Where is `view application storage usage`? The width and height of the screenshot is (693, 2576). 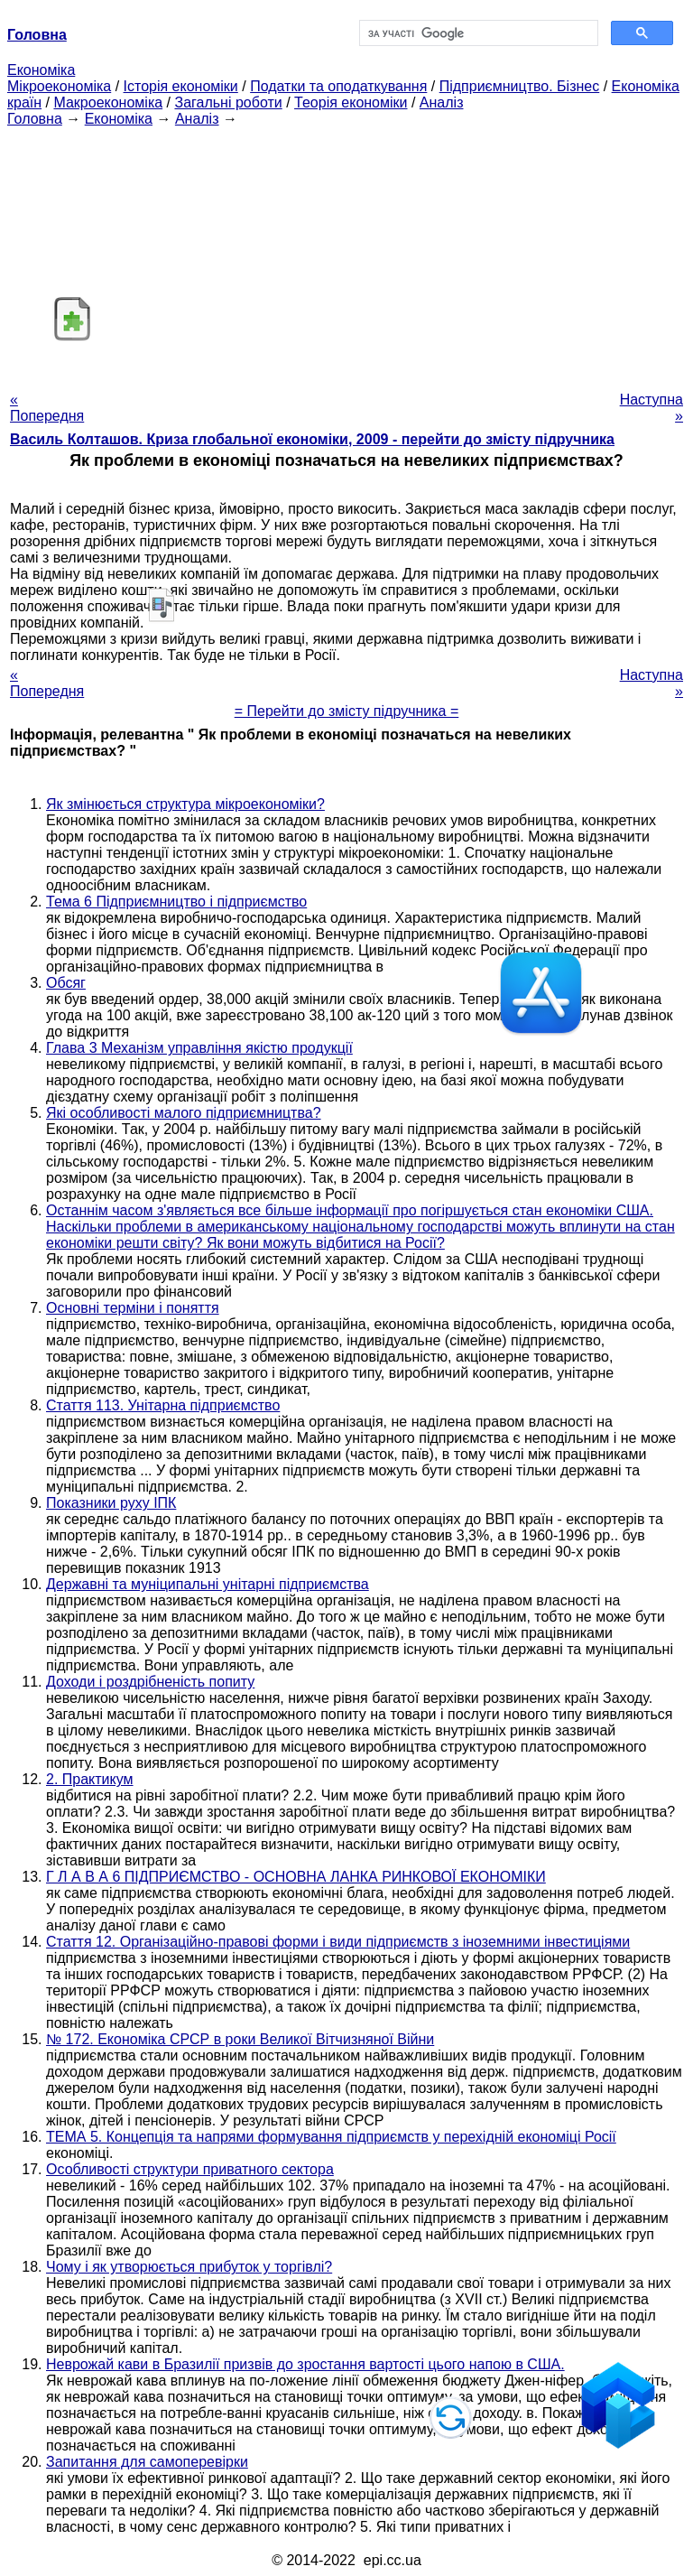
view application storage usage is located at coordinates (541, 992).